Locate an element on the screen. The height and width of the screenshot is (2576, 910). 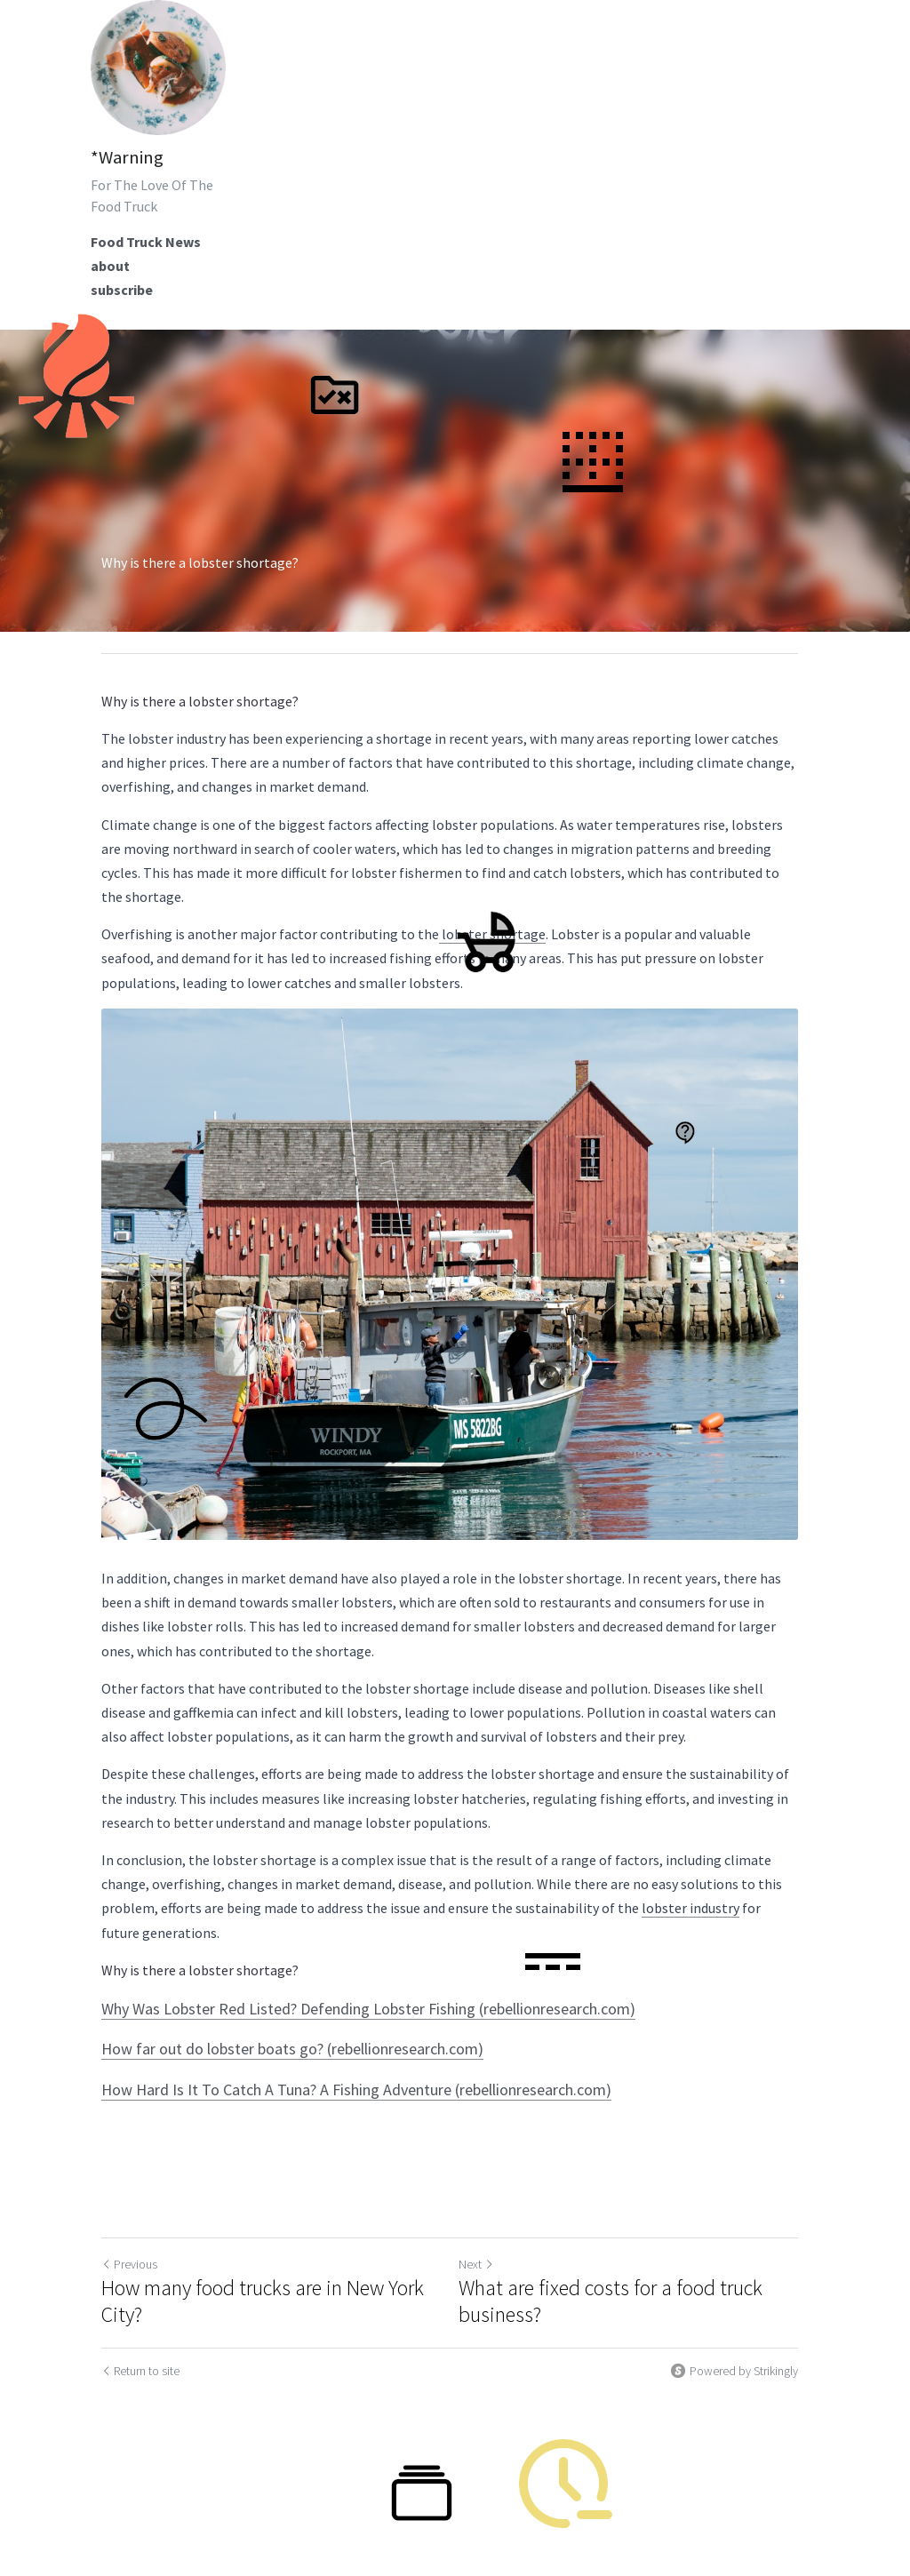
access camping or outdoor activity features is located at coordinates (76, 376).